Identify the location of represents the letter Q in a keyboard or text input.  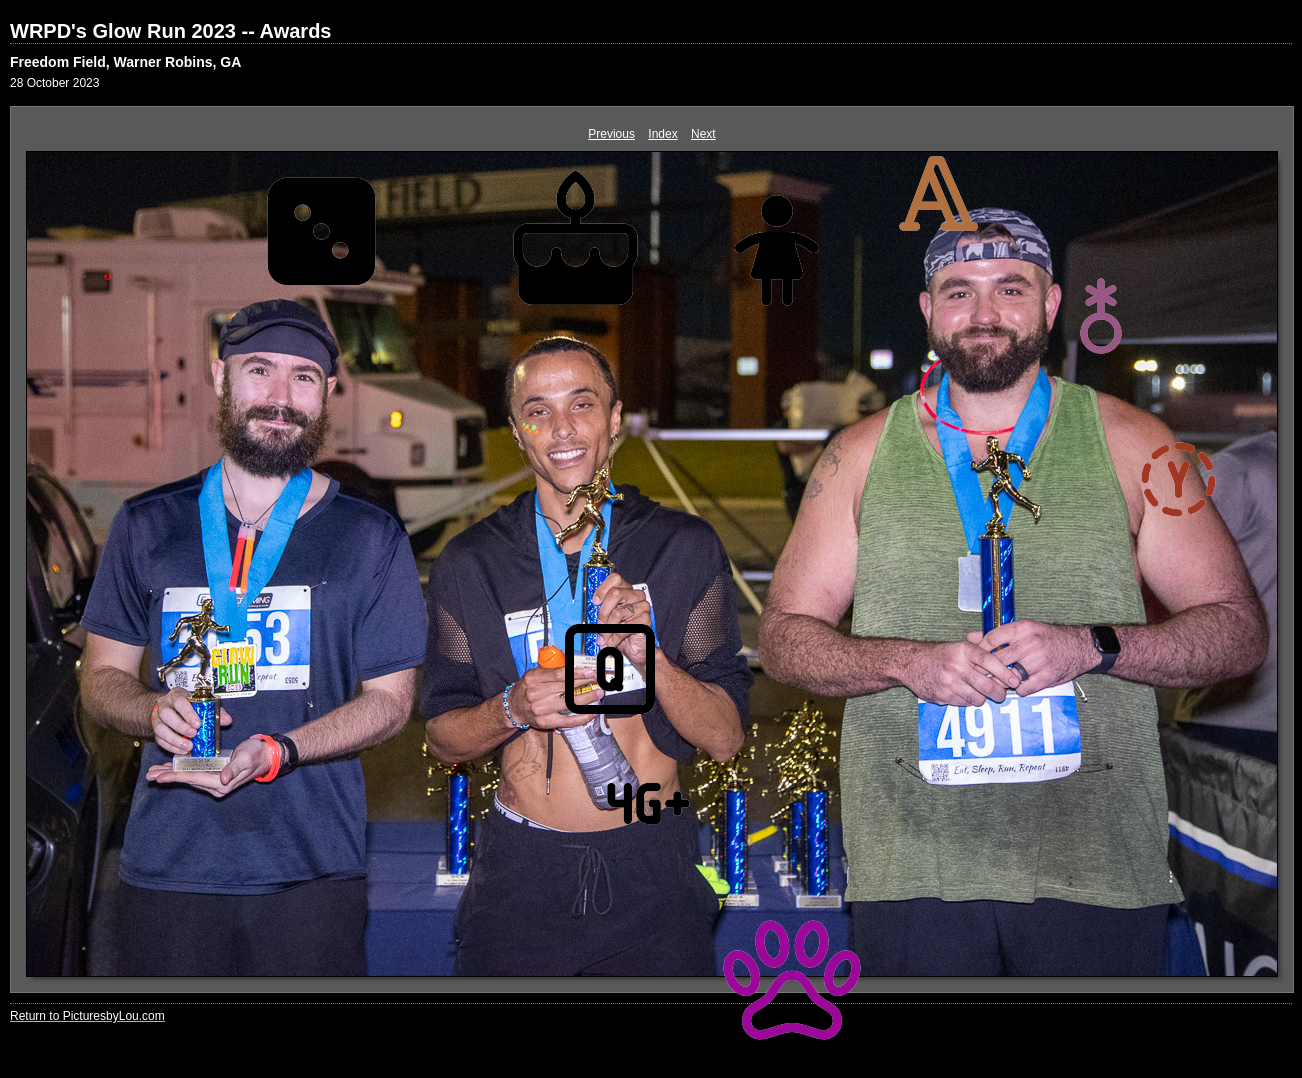
(610, 669).